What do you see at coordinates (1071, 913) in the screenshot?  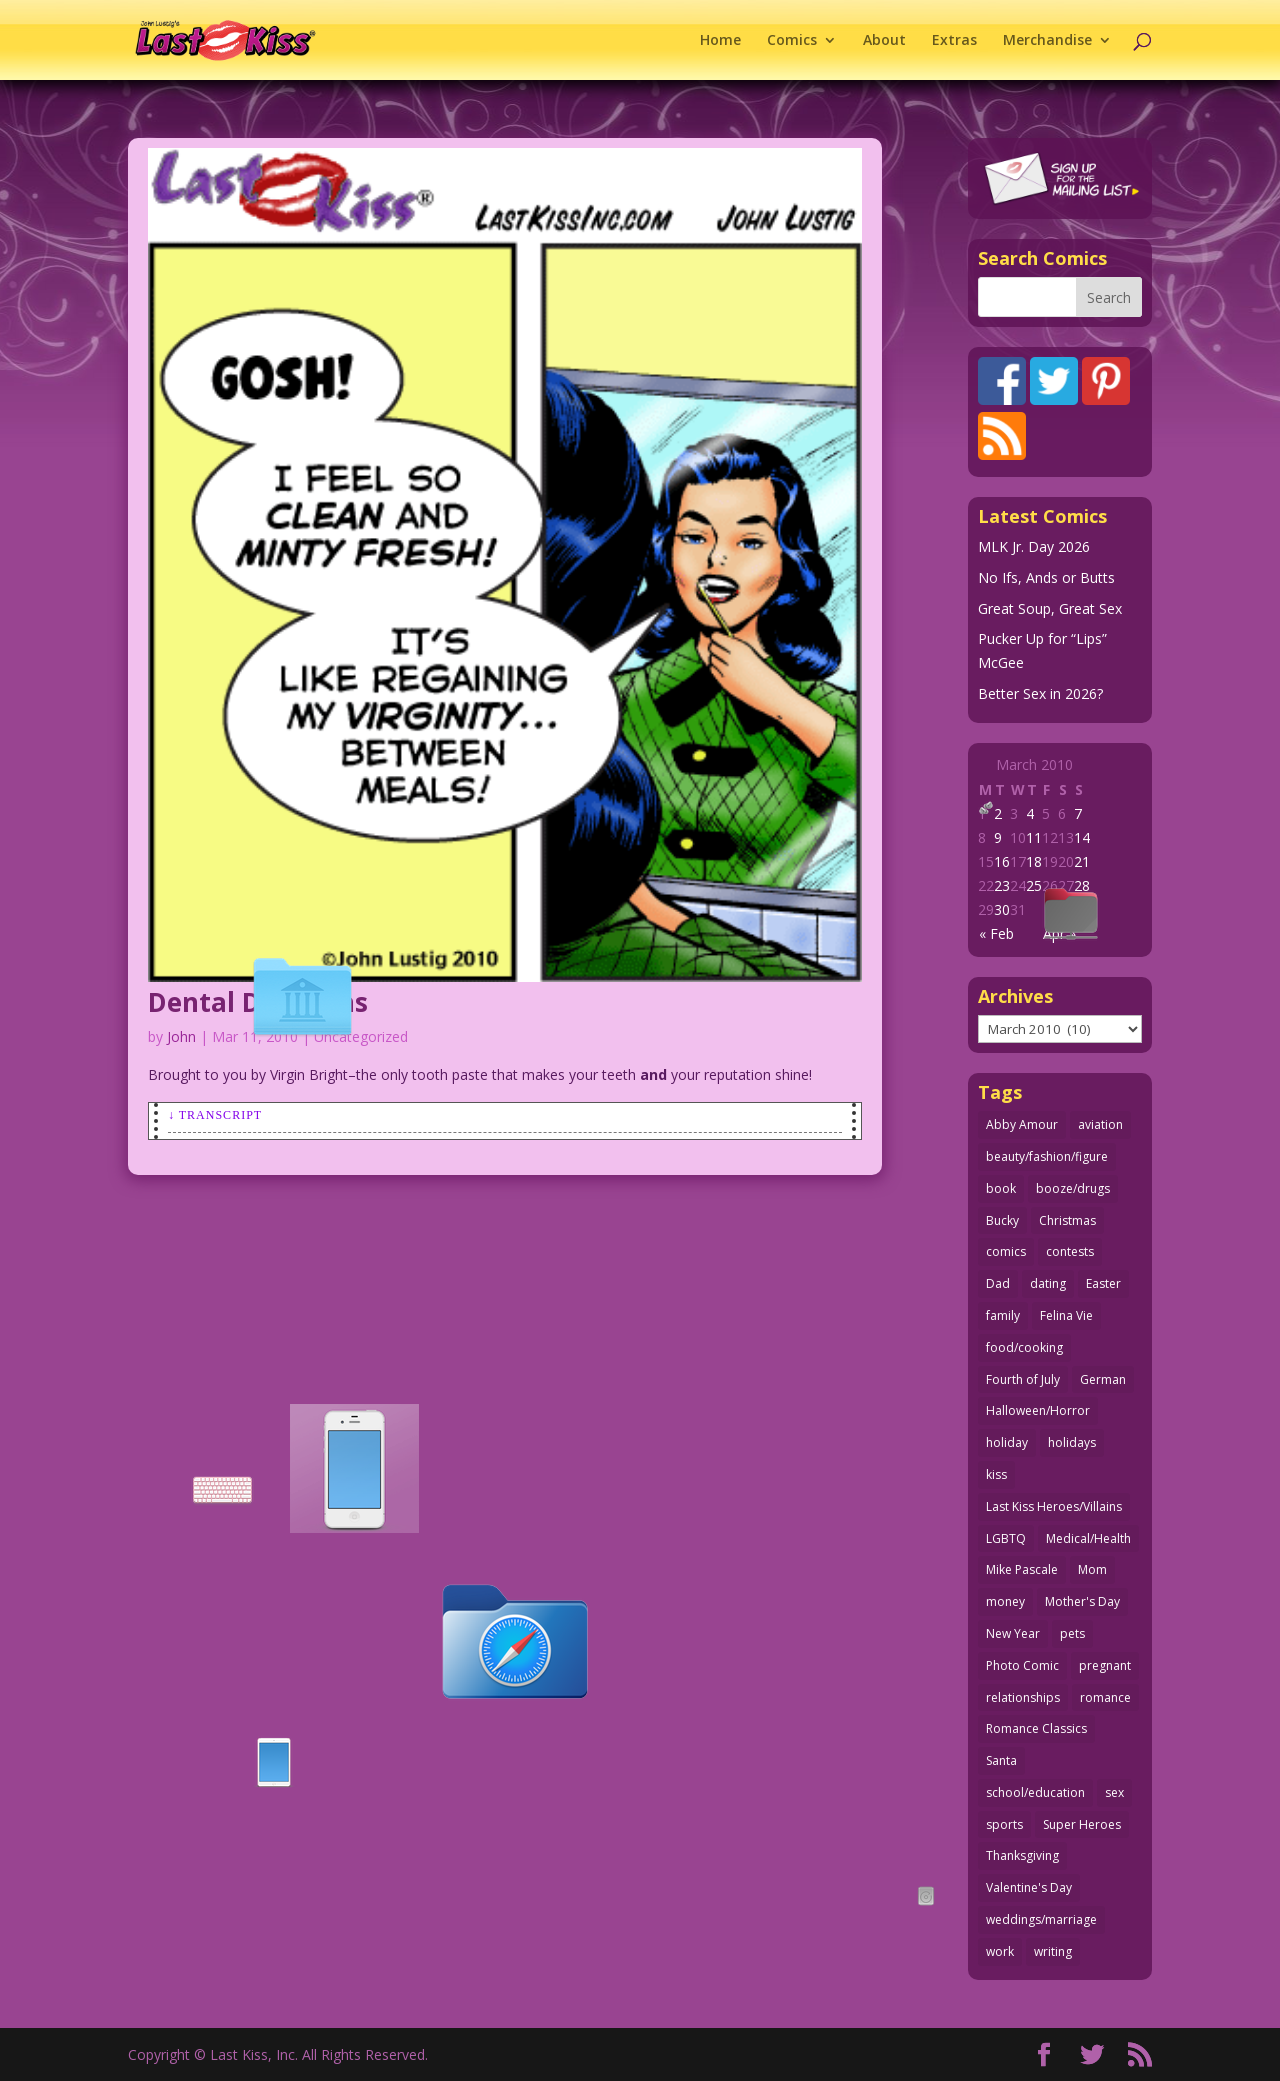 I see `access a remote or network folder` at bounding box center [1071, 913].